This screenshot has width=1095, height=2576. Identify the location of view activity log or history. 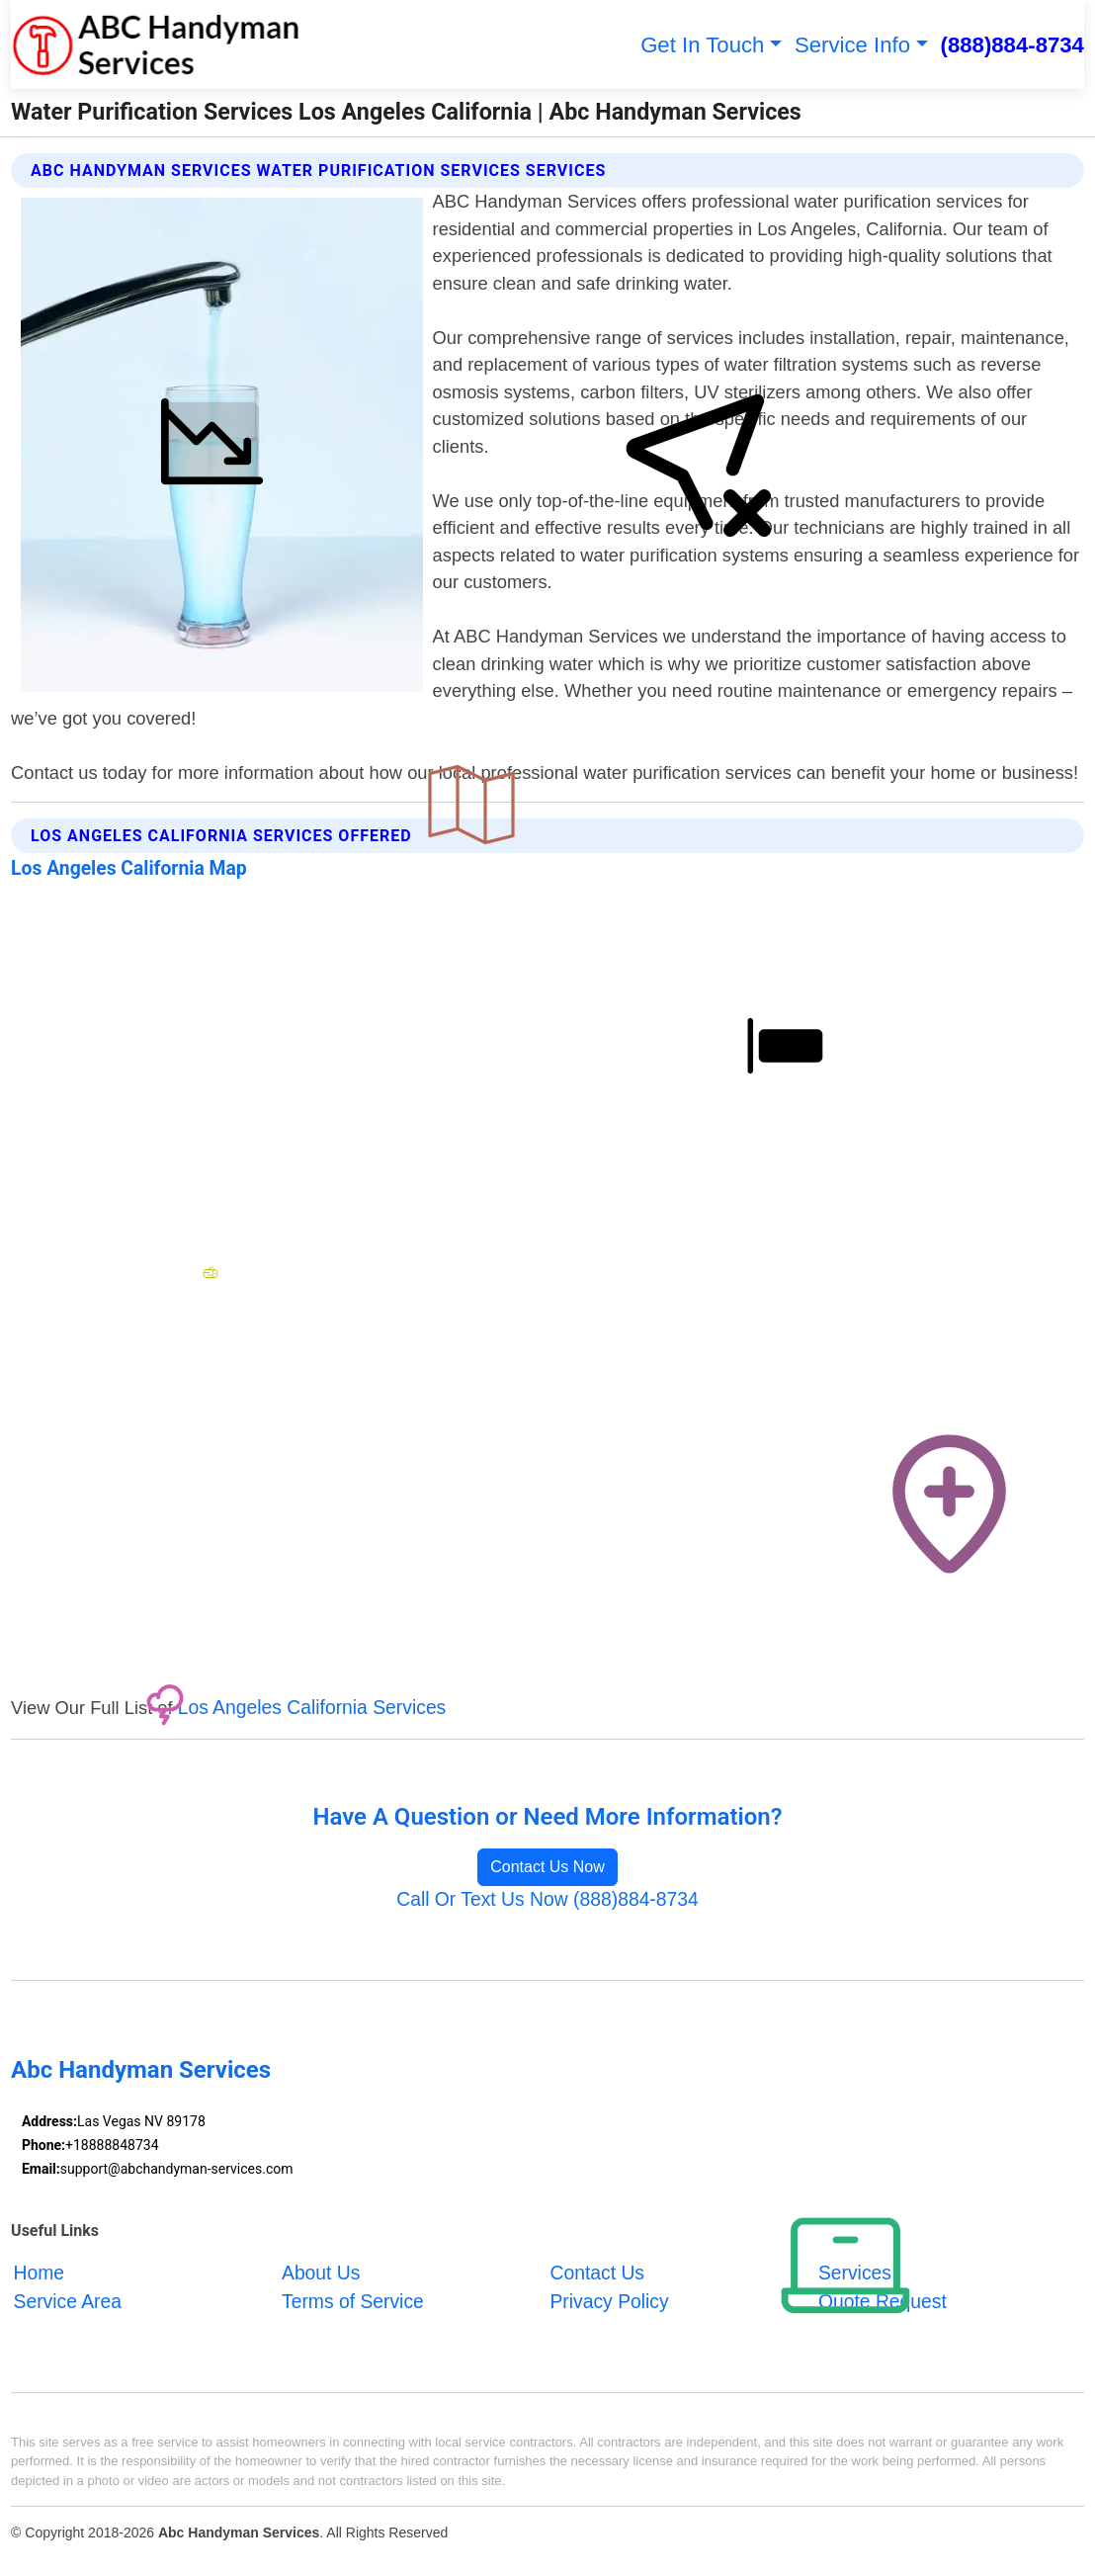
(211, 1273).